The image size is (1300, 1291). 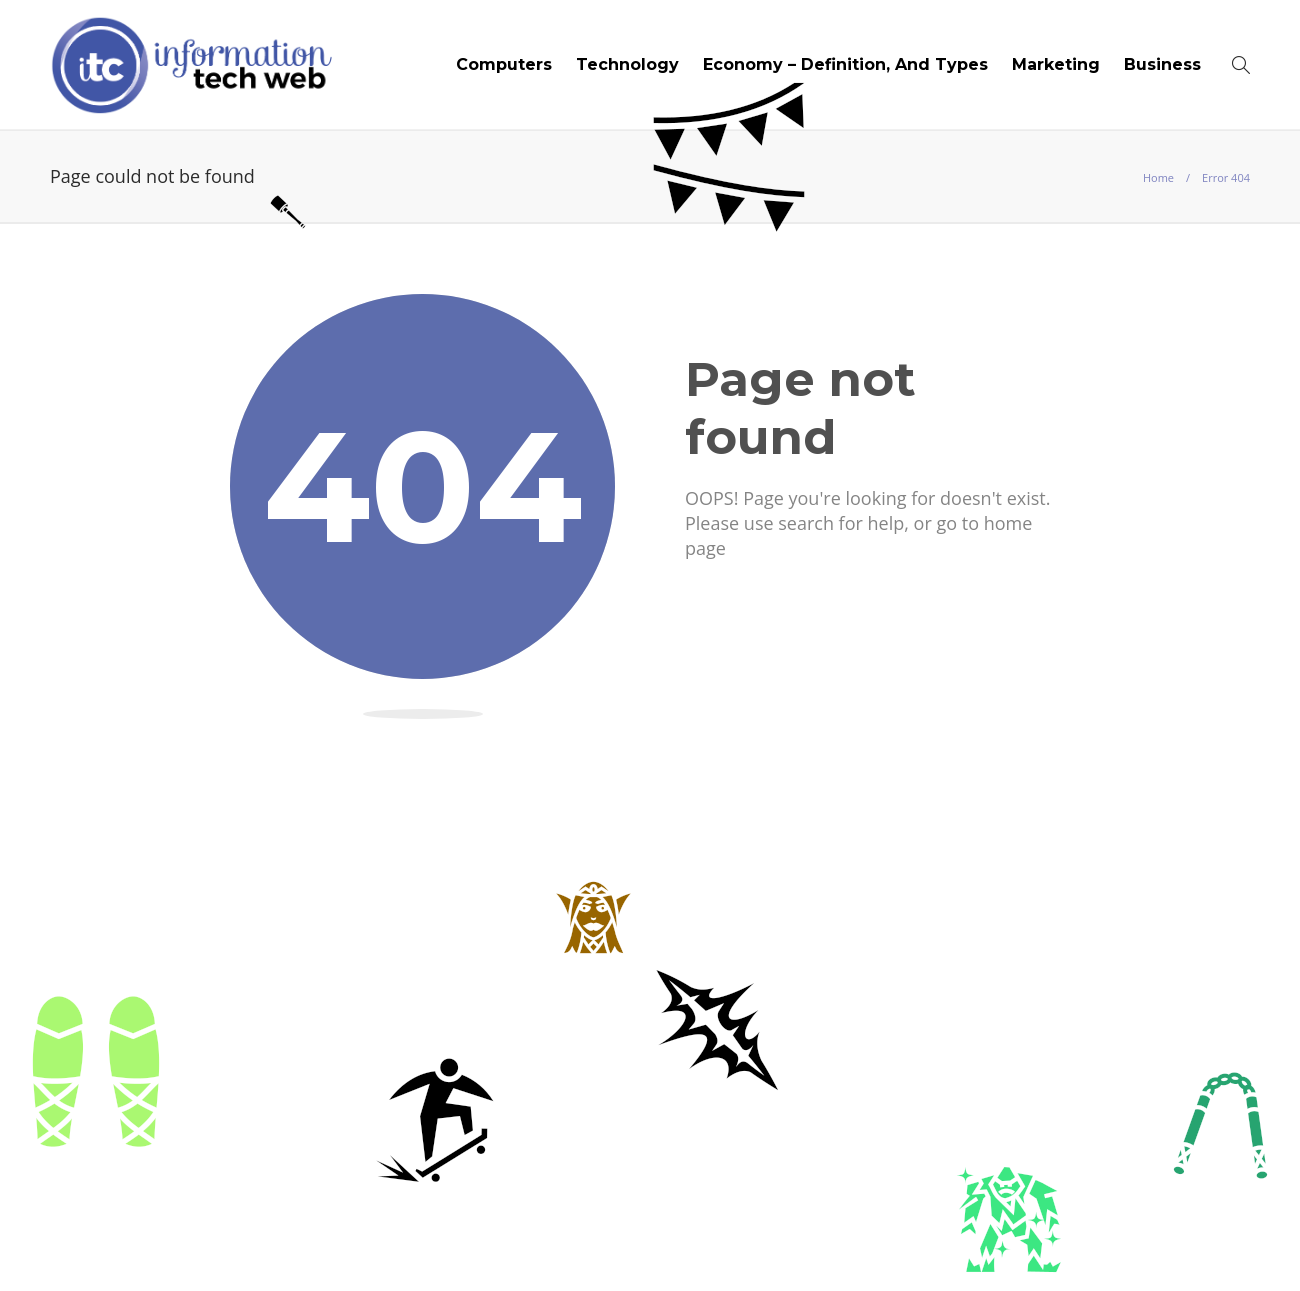 I want to click on select nunchaku weapon in game inventory, so click(x=1220, y=1125).